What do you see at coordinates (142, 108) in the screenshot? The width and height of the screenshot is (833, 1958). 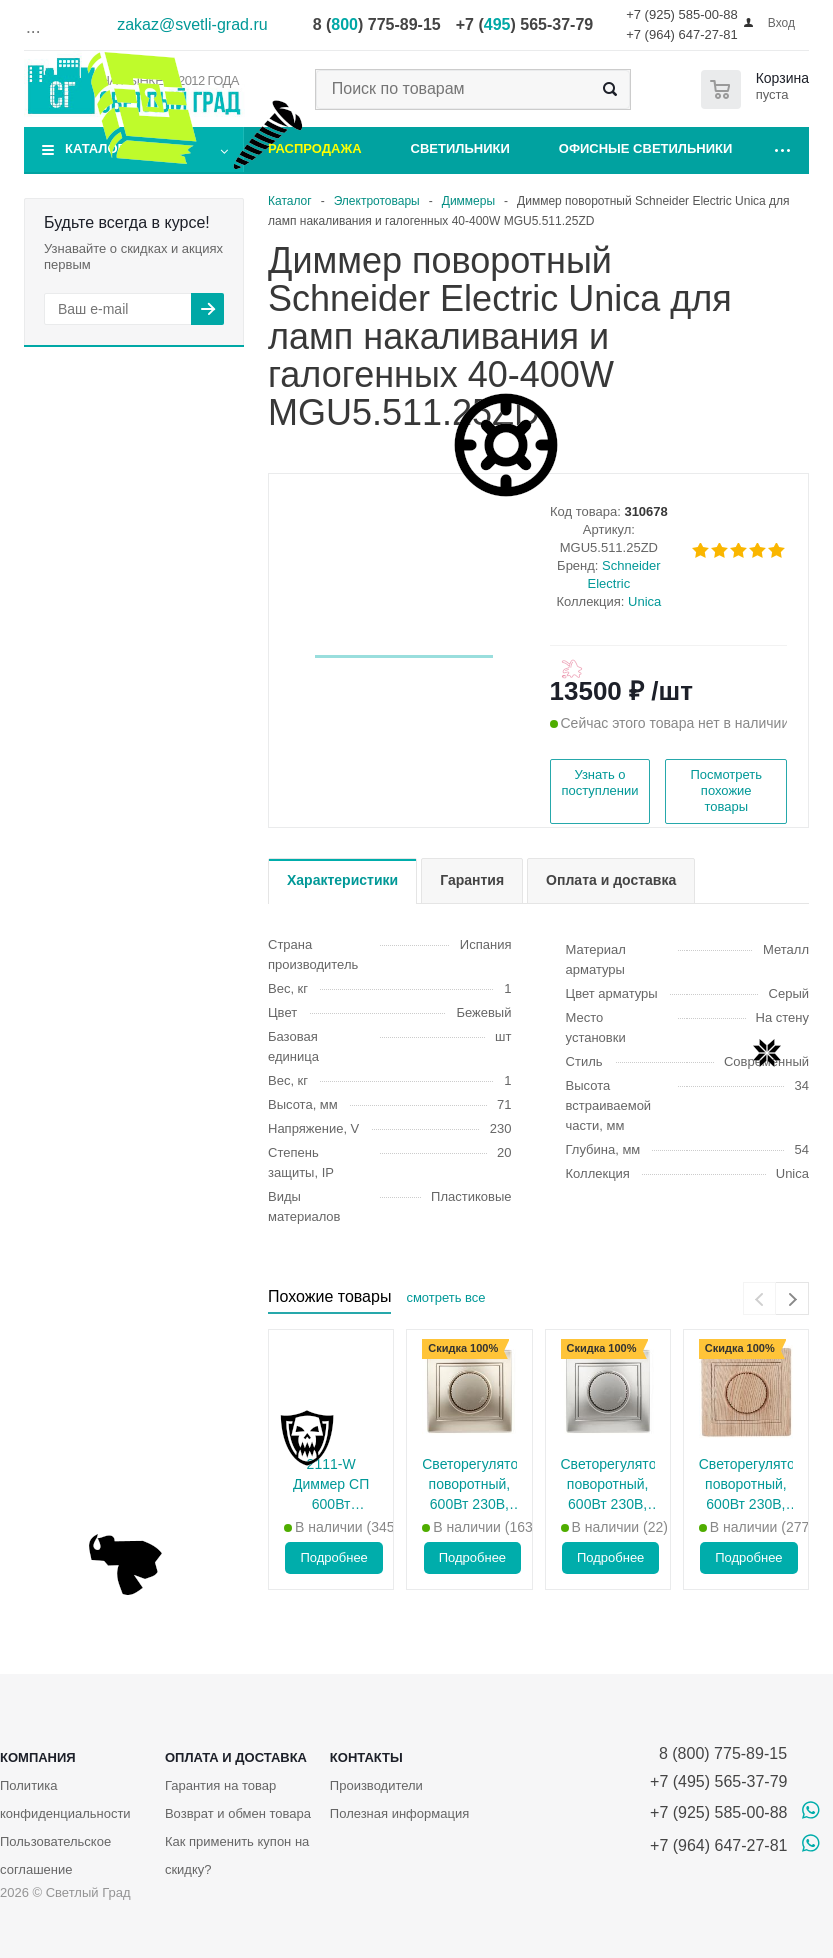 I see `access hidden or locked content` at bounding box center [142, 108].